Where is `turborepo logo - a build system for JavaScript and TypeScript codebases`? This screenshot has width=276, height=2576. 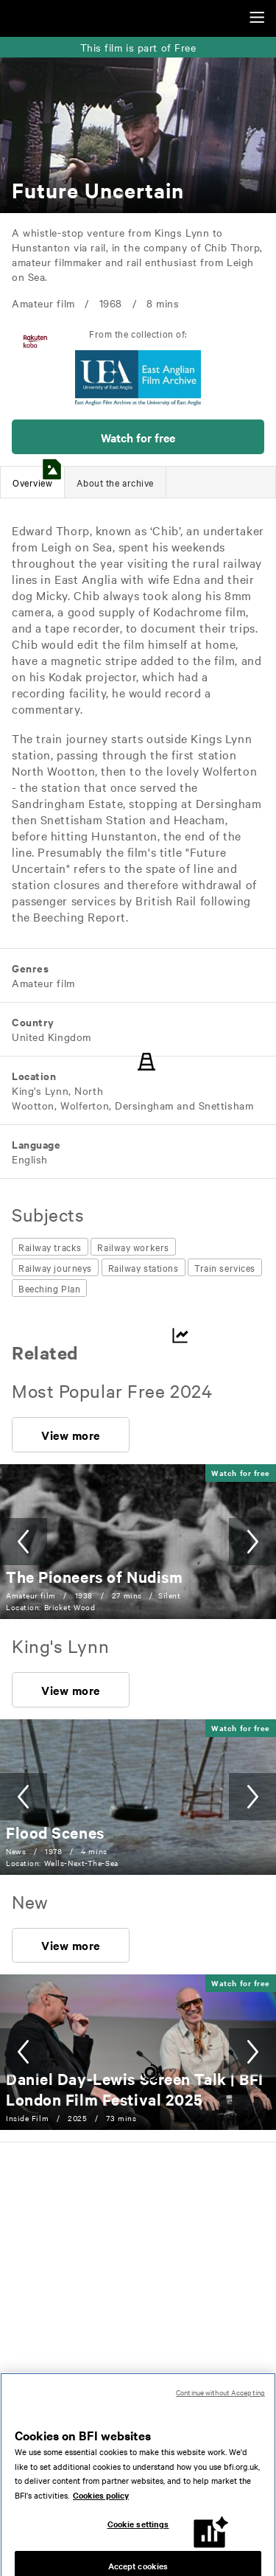 turborepo logo - a build system for JavaScript and TypeScript codebases is located at coordinates (150, 2072).